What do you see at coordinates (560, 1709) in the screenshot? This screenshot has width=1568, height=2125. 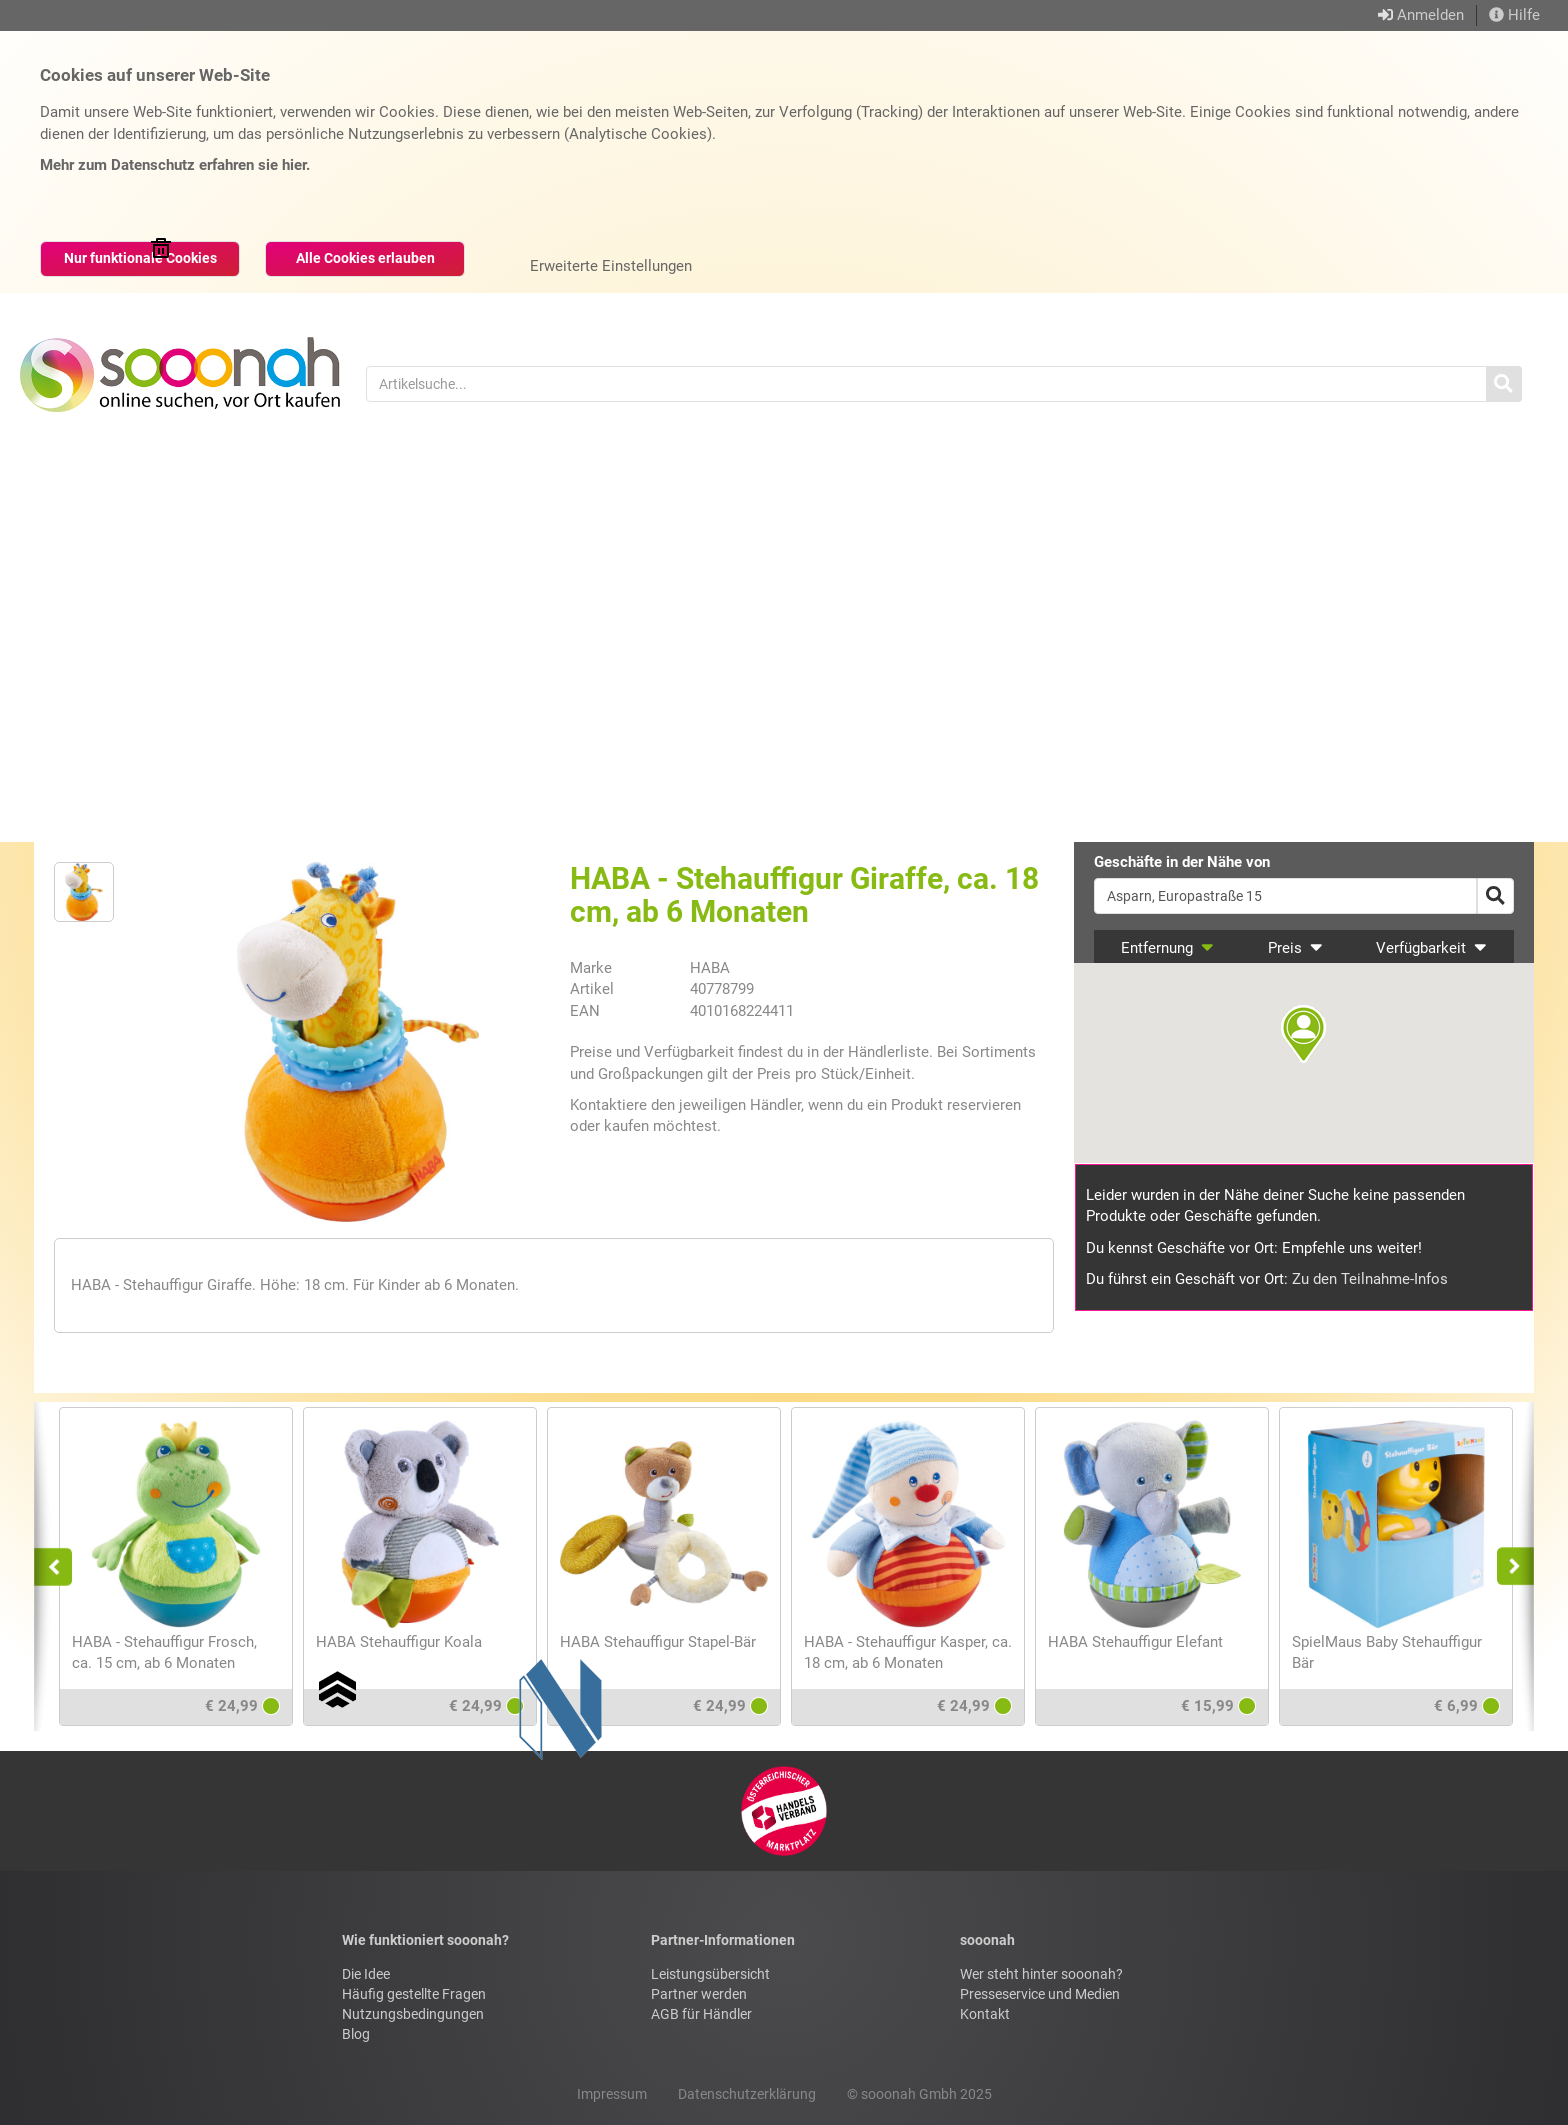 I see `open neovim text editor` at bounding box center [560, 1709].